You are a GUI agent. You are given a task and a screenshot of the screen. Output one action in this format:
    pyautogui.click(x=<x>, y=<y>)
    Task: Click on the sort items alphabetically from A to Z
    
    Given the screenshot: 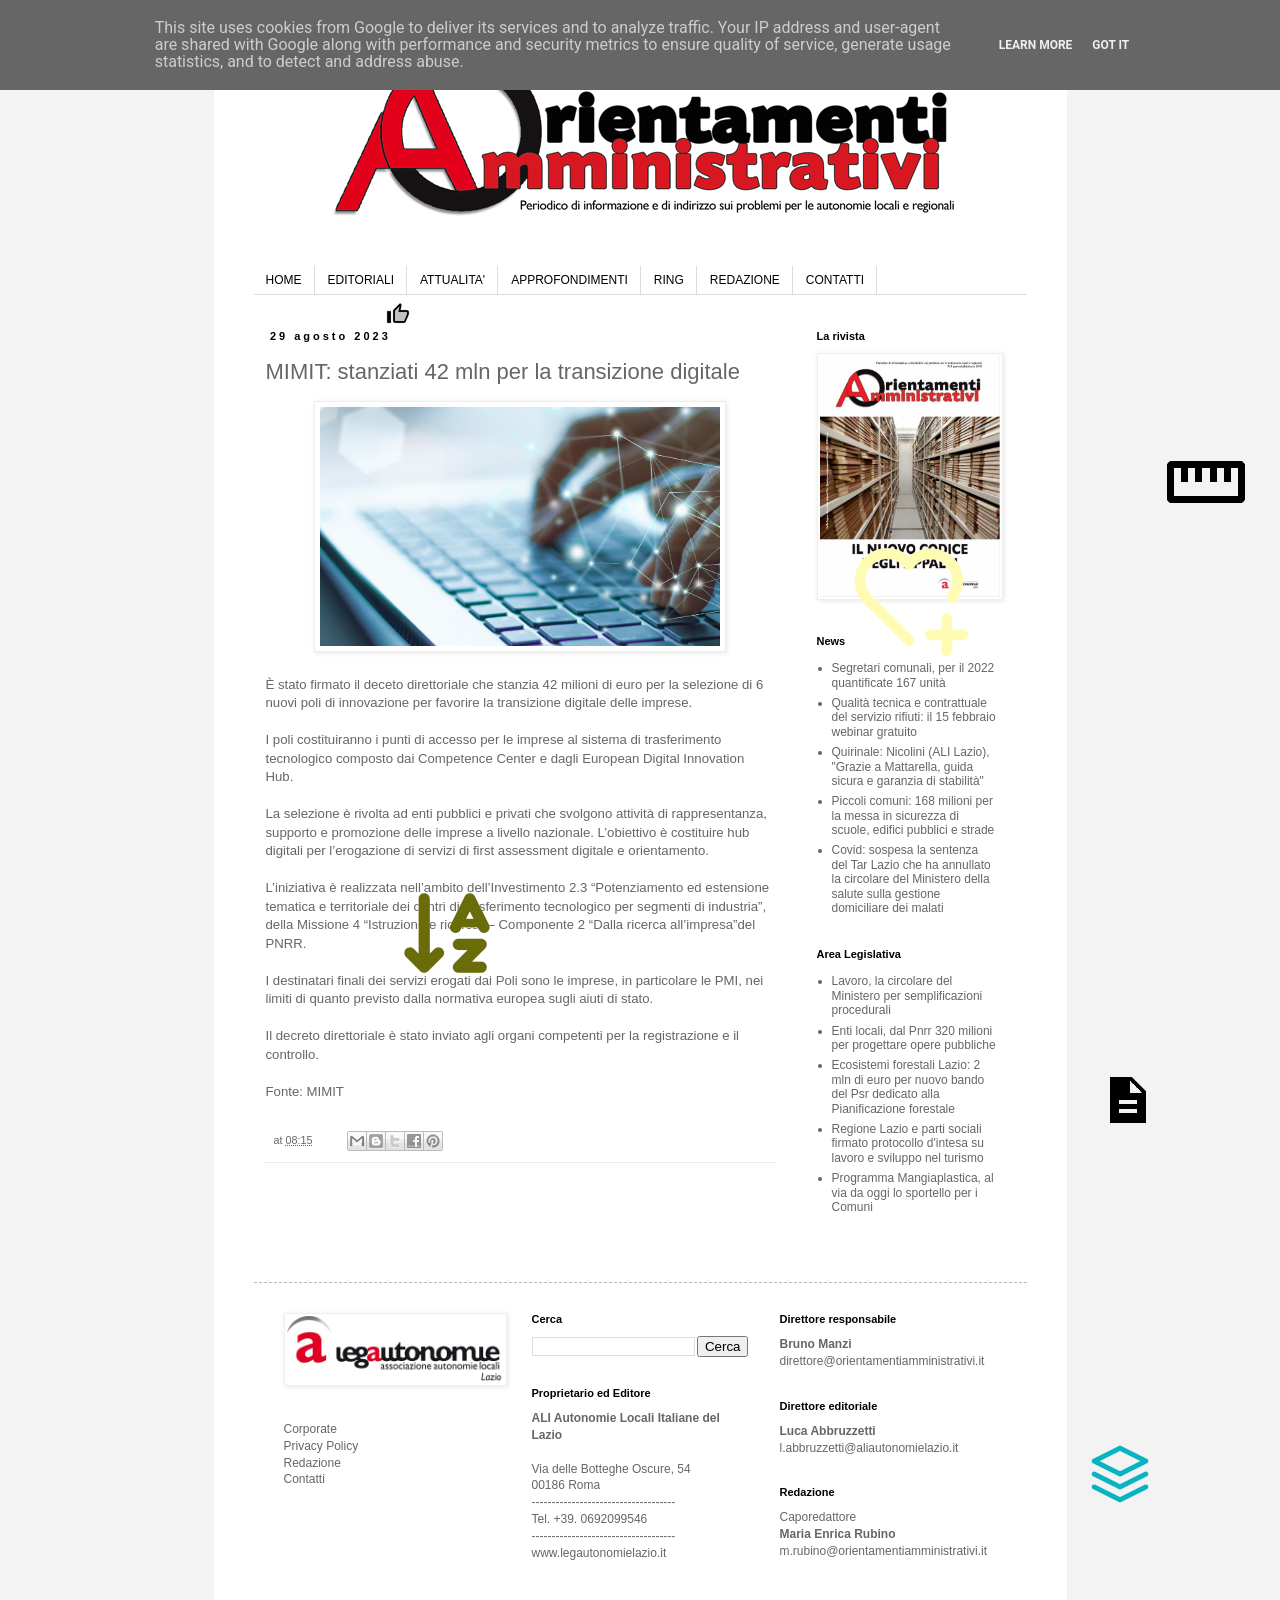 What is the action you would take?
    pyautogui.click(x=447, y=933)
    